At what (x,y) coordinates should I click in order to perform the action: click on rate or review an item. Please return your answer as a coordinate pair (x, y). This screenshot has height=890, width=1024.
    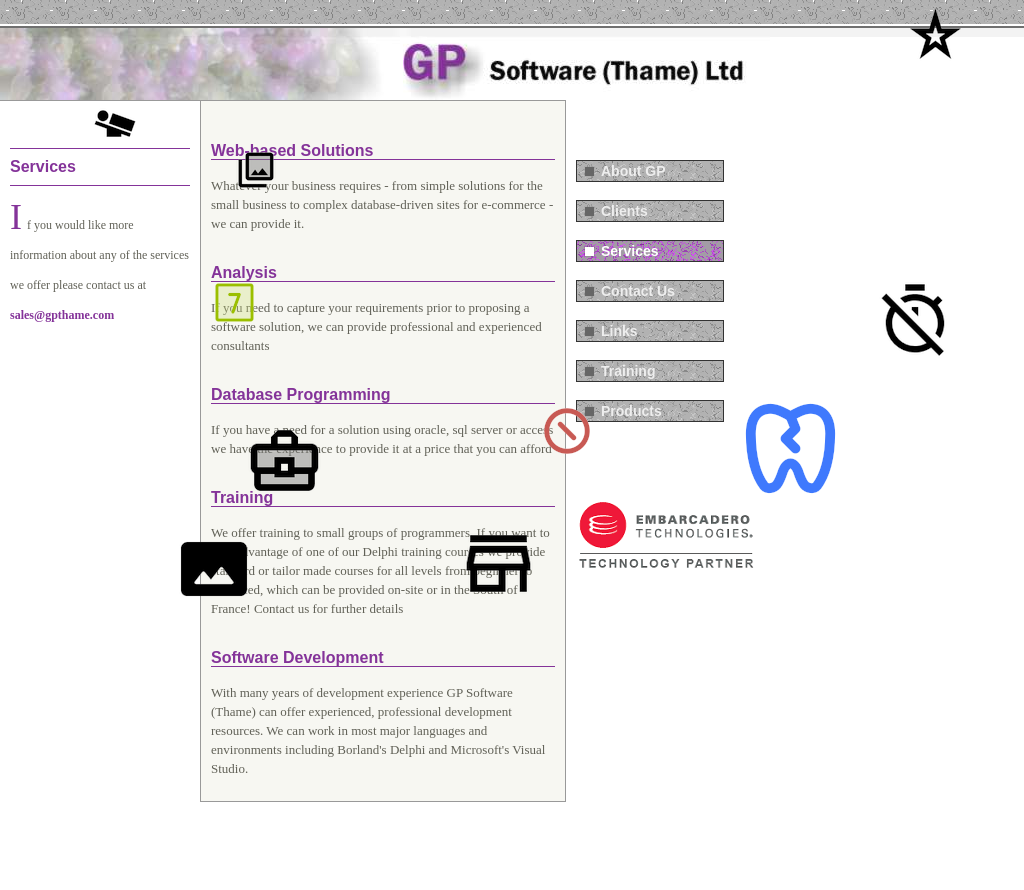
    Looking at the image, I should click on (935, 33).